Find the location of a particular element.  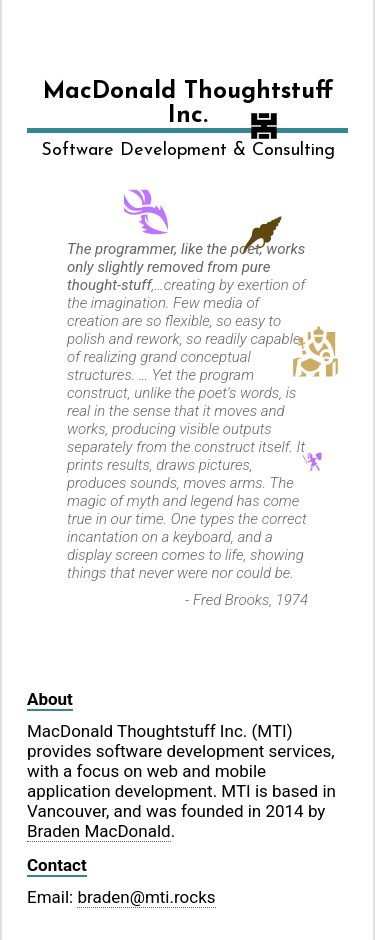

select female warrior character class is located at coordinates (312, 461).